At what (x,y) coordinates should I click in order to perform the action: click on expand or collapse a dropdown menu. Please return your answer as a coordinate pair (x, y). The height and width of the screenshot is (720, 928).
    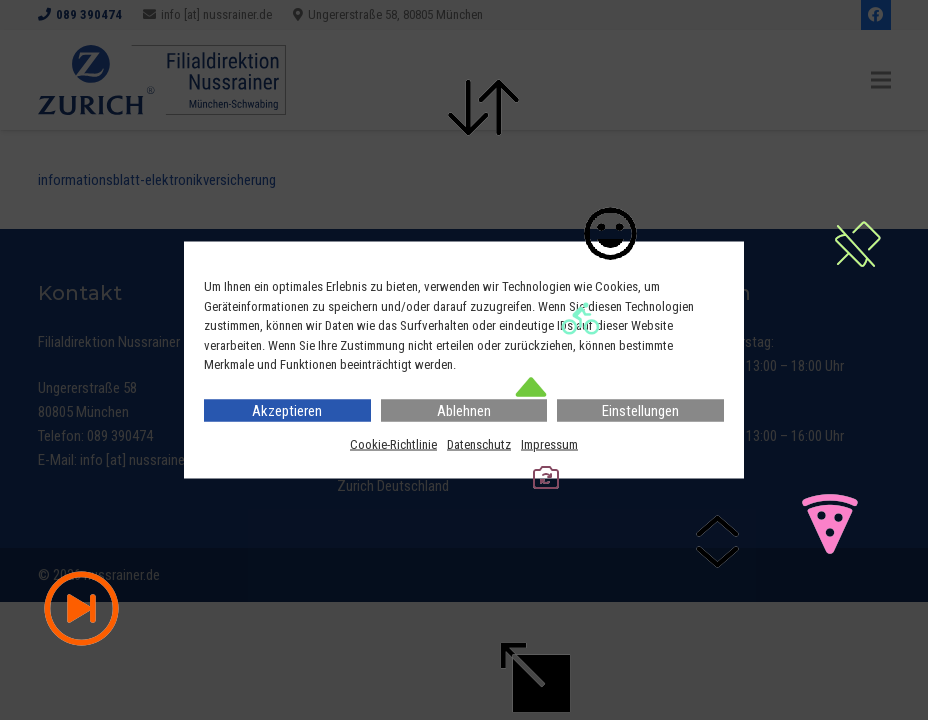
    Looking at the image, I should click on (717, 541).